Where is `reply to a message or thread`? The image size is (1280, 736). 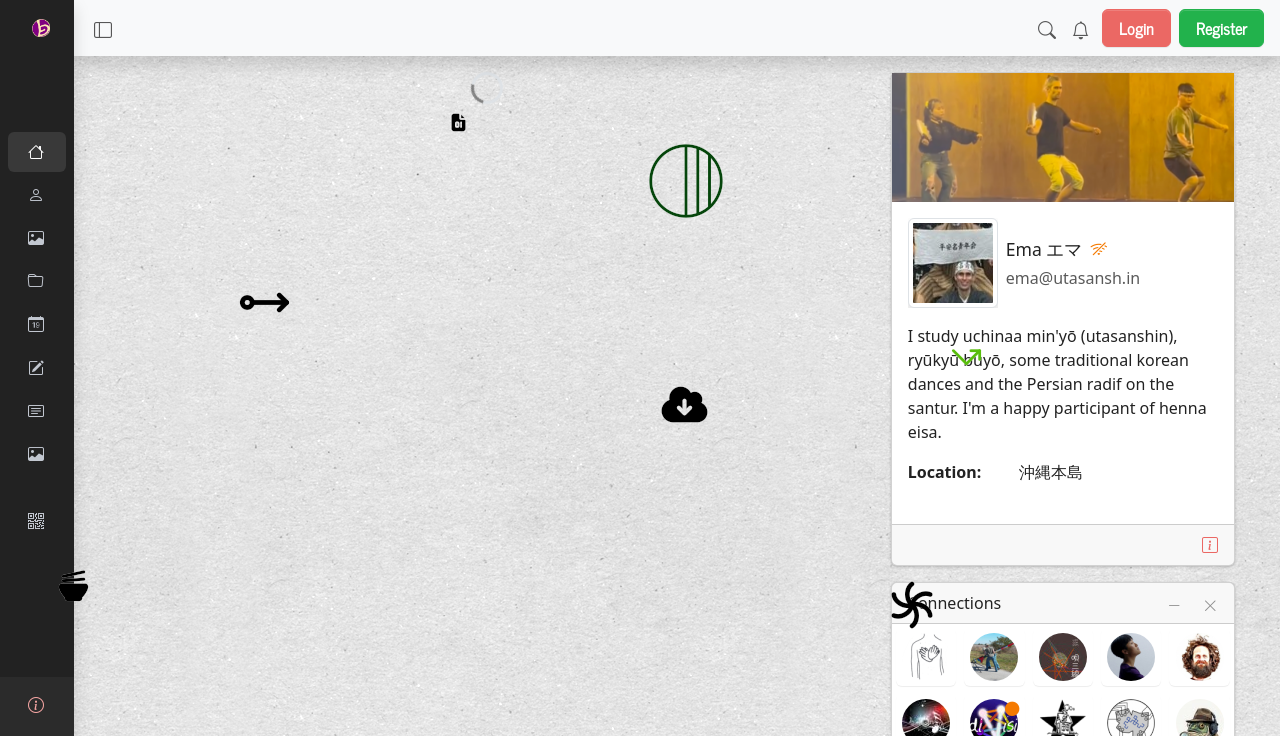 reply to a message or thread is located at coordinates (966, 356).